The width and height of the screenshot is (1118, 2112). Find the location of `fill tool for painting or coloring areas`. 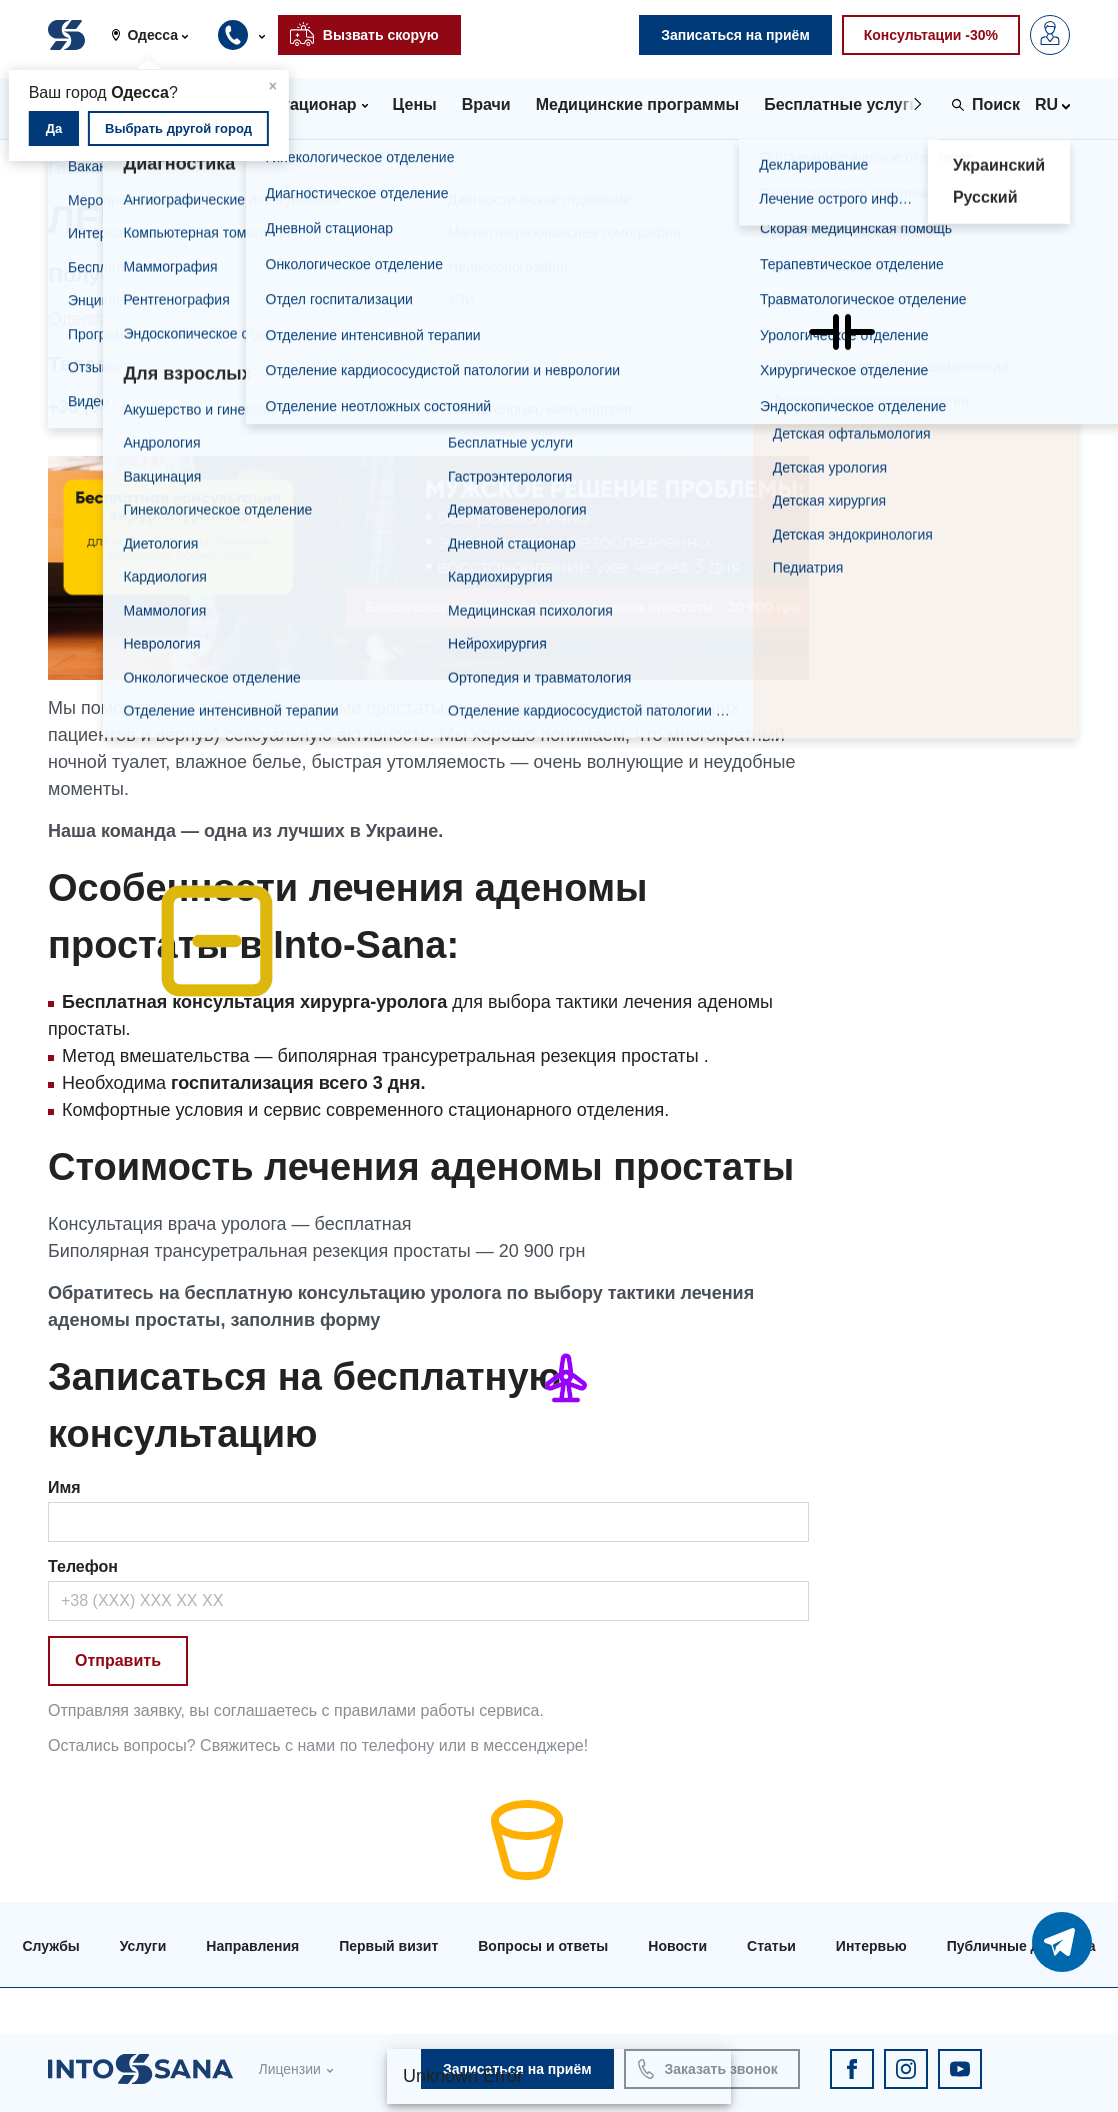

fill tool for painting or coloring areas is located at coordinates (527, 1840).